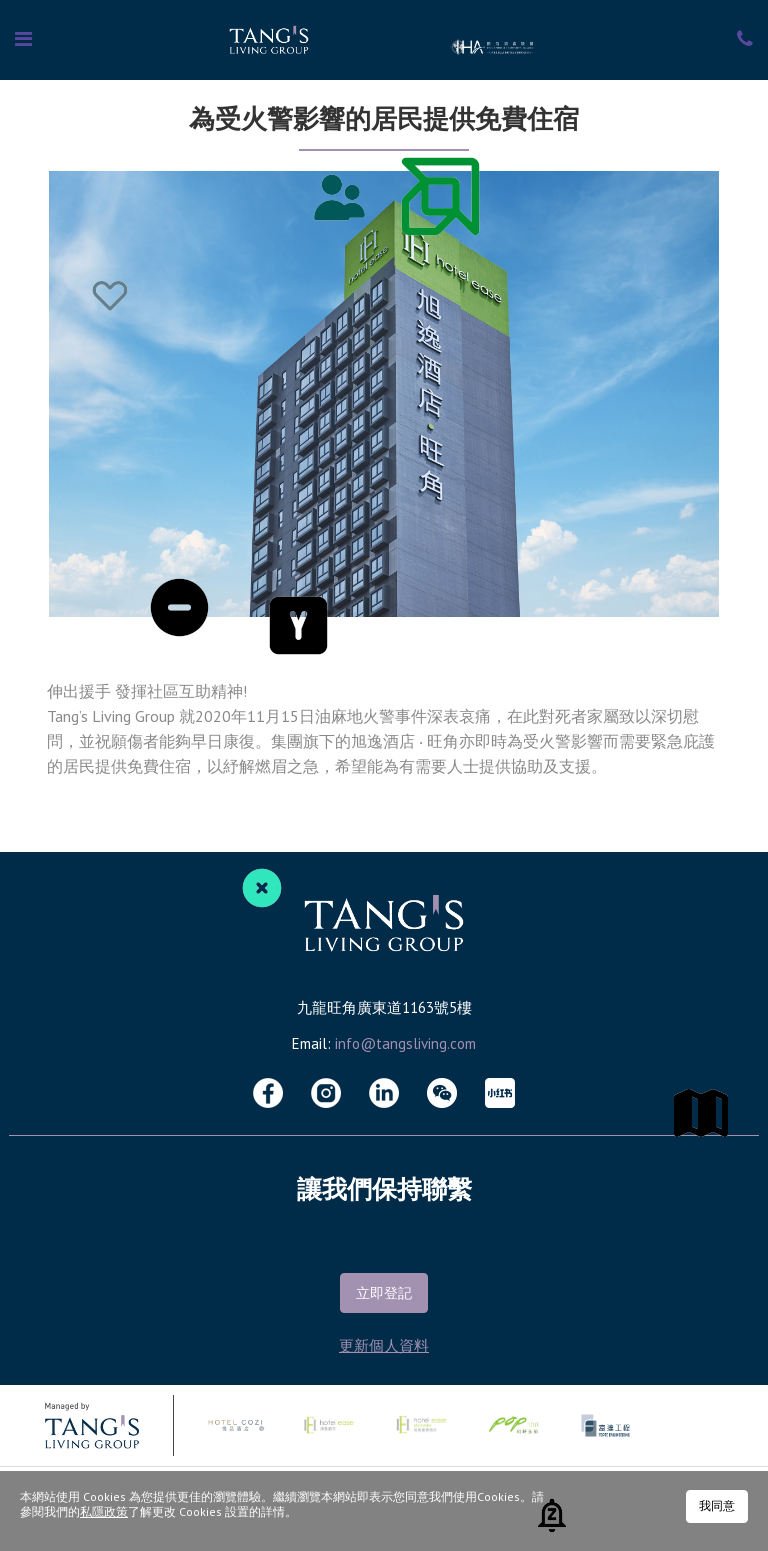  I want to click on AMD brand logo, so click(440, 196).